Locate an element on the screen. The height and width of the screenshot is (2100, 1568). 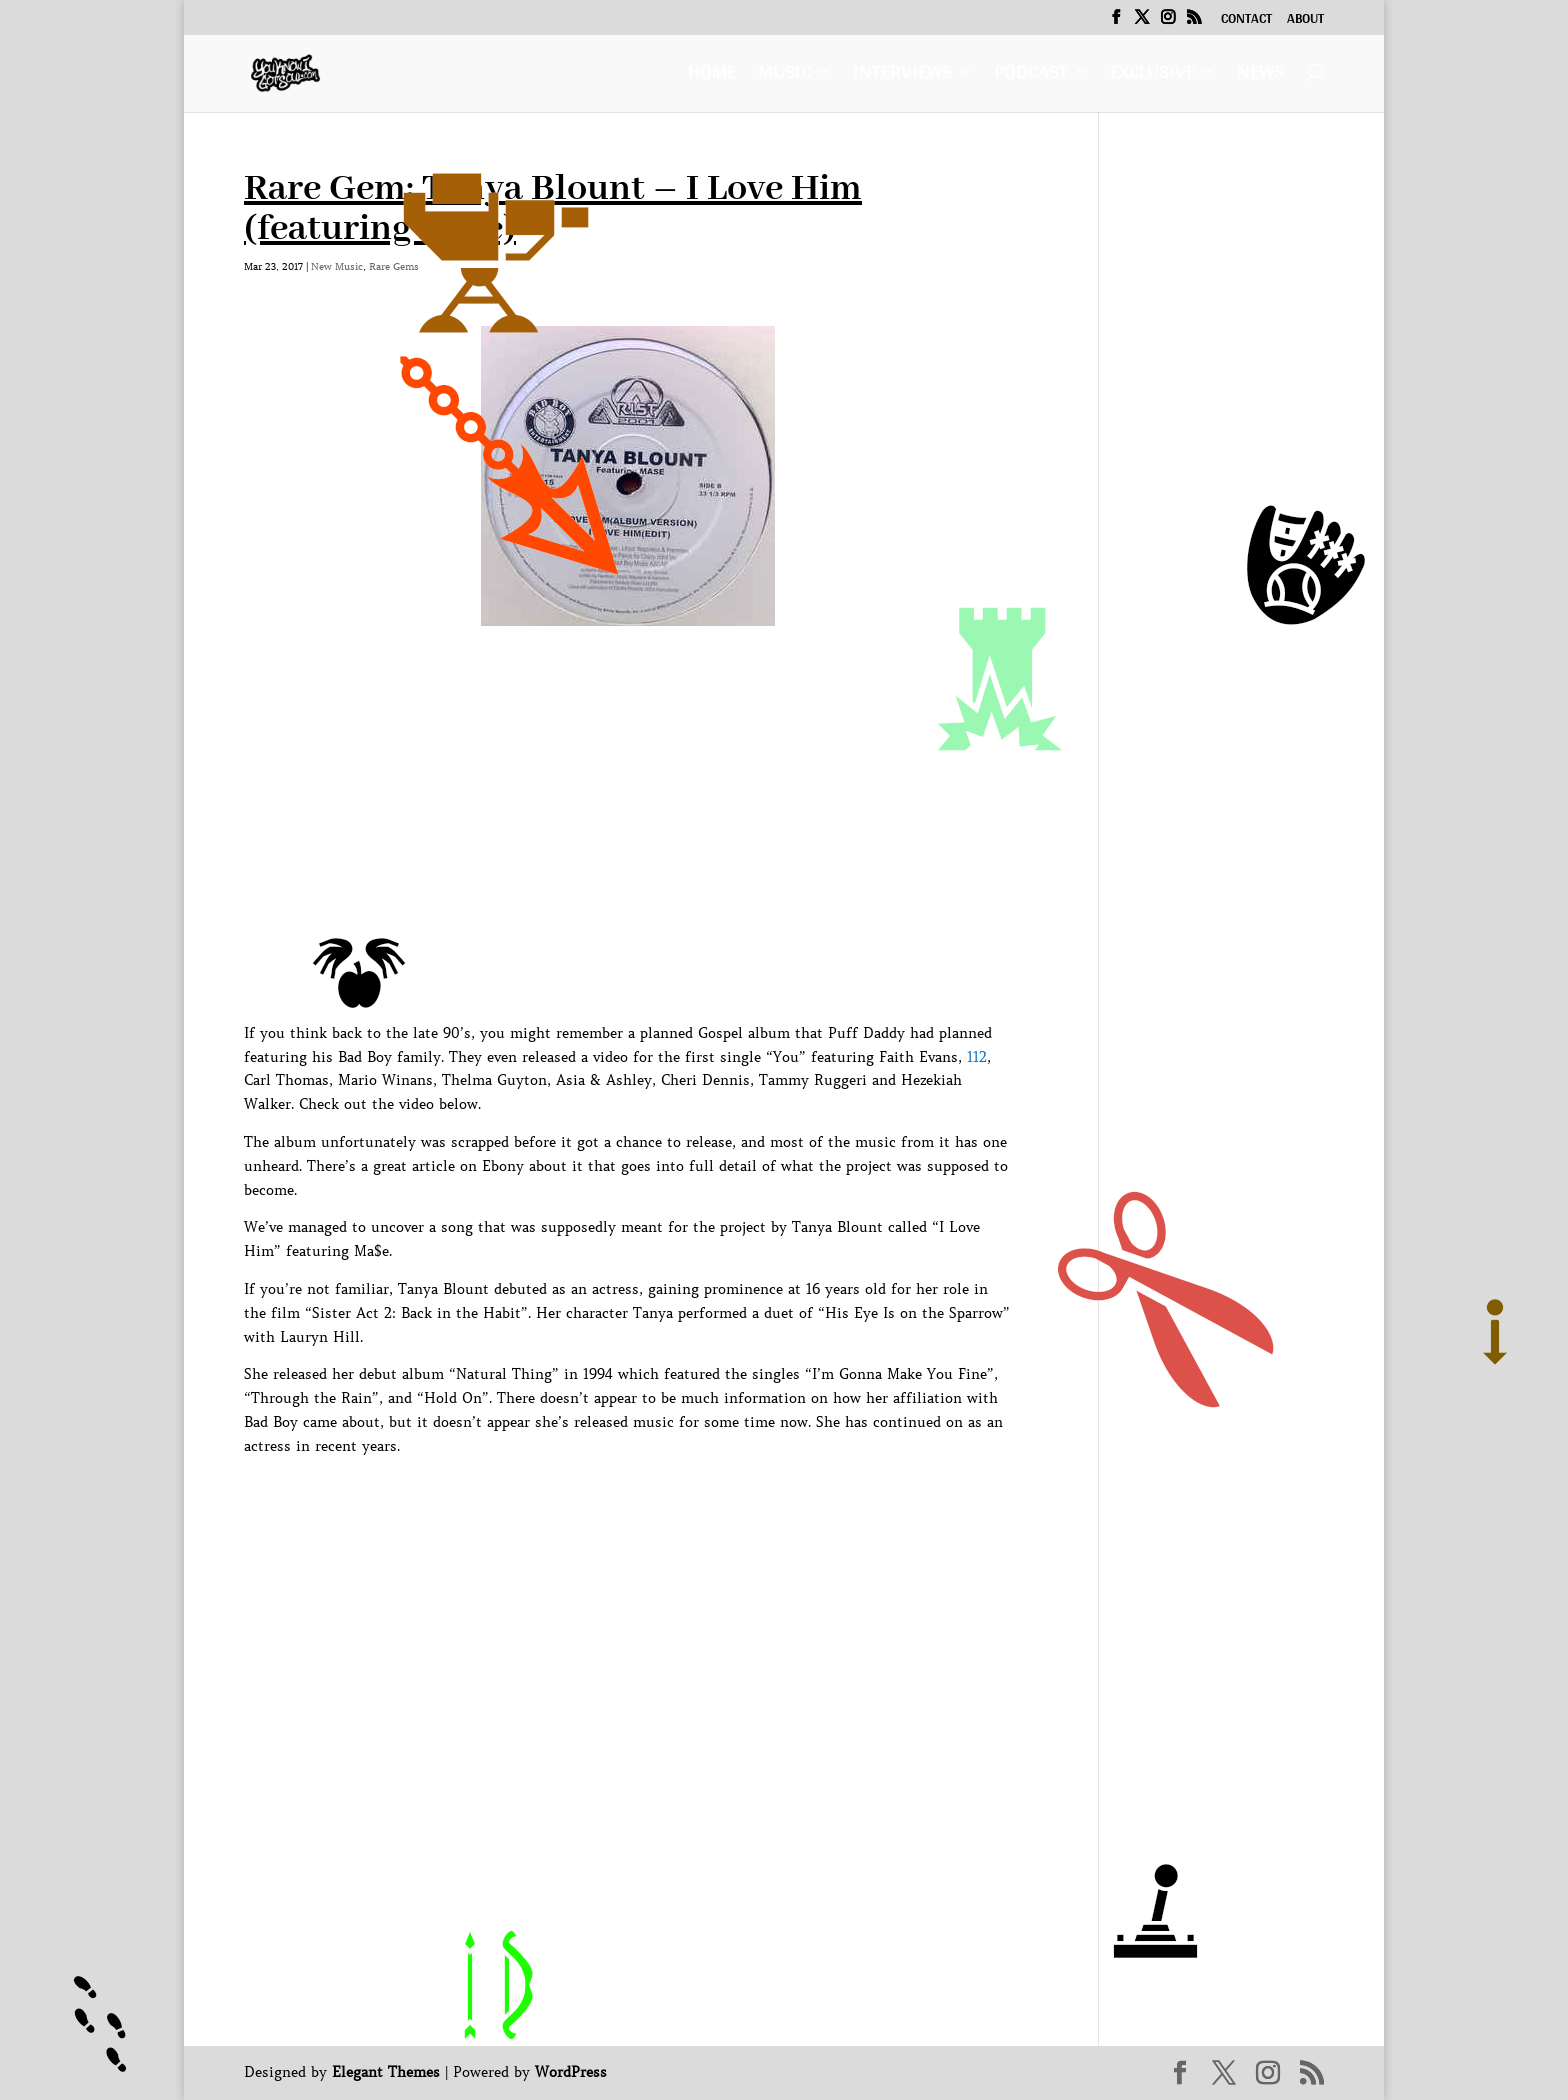
demolish or destroy a building is located at coordinates (999, 678).